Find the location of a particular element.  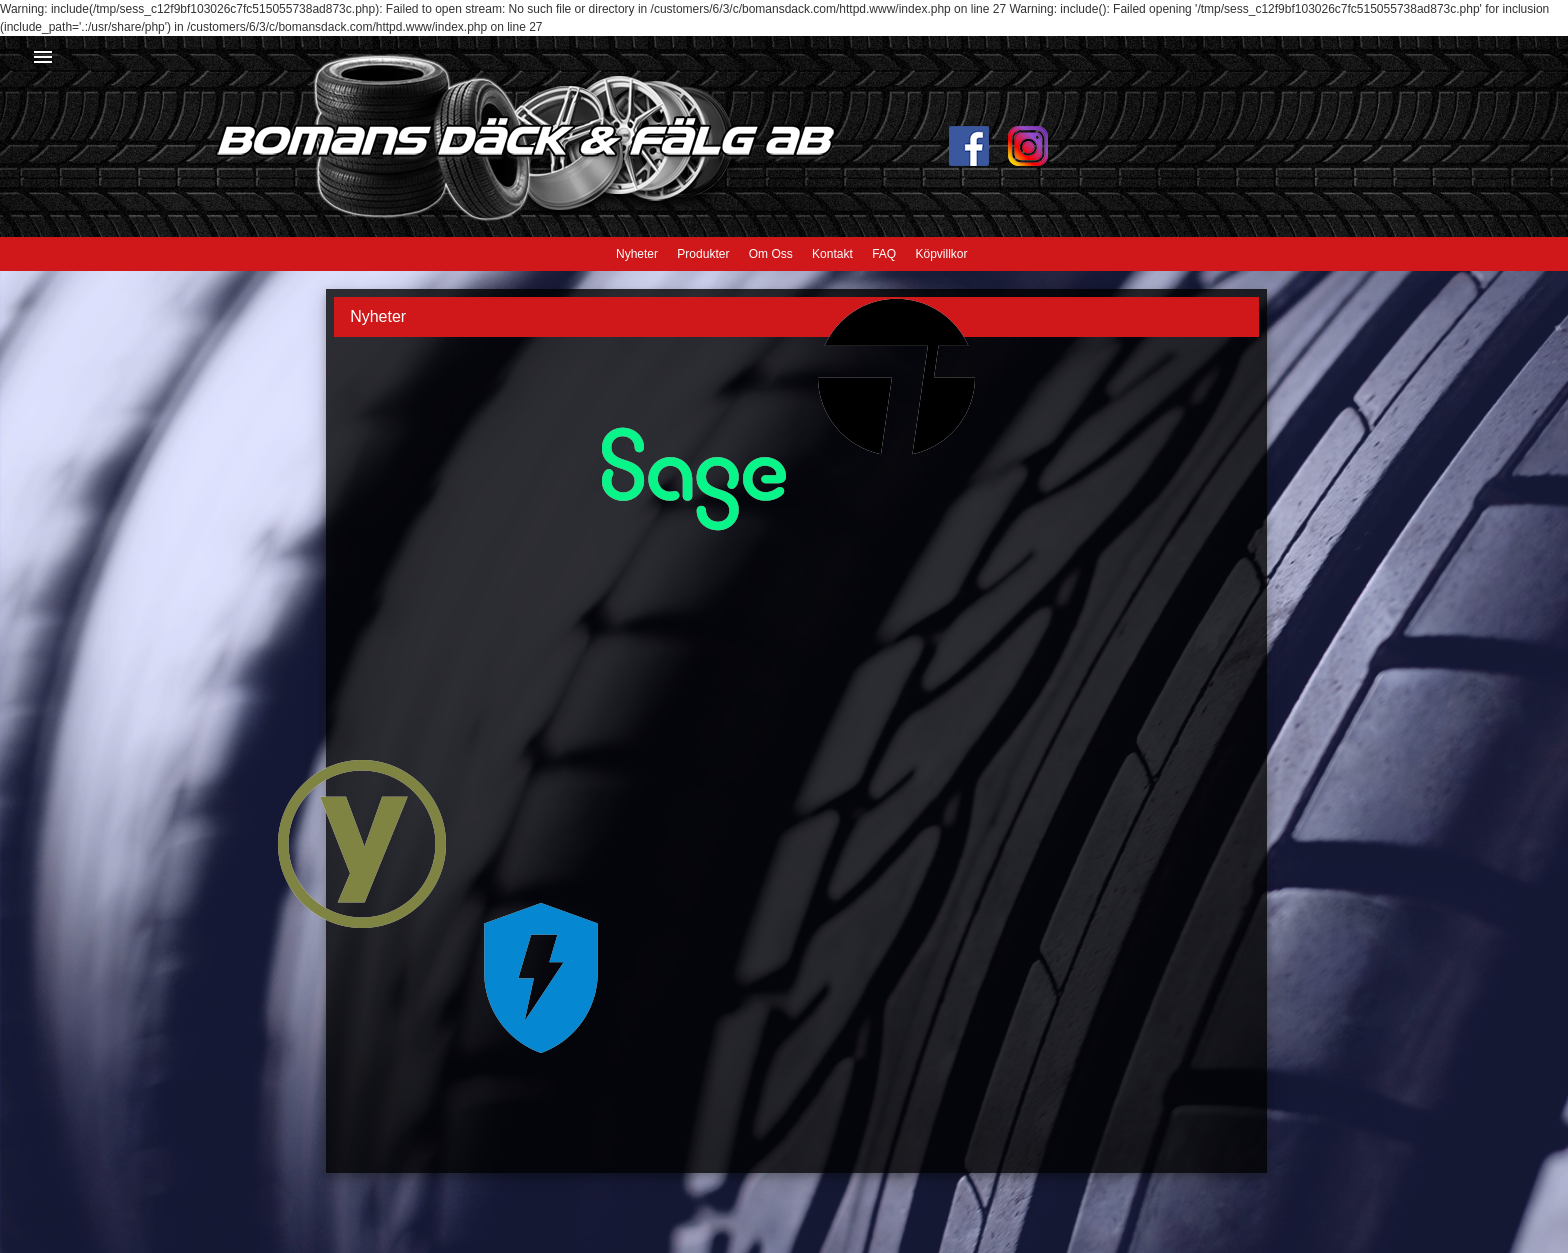

yubico security key branding is located at coordinates (362, 844).